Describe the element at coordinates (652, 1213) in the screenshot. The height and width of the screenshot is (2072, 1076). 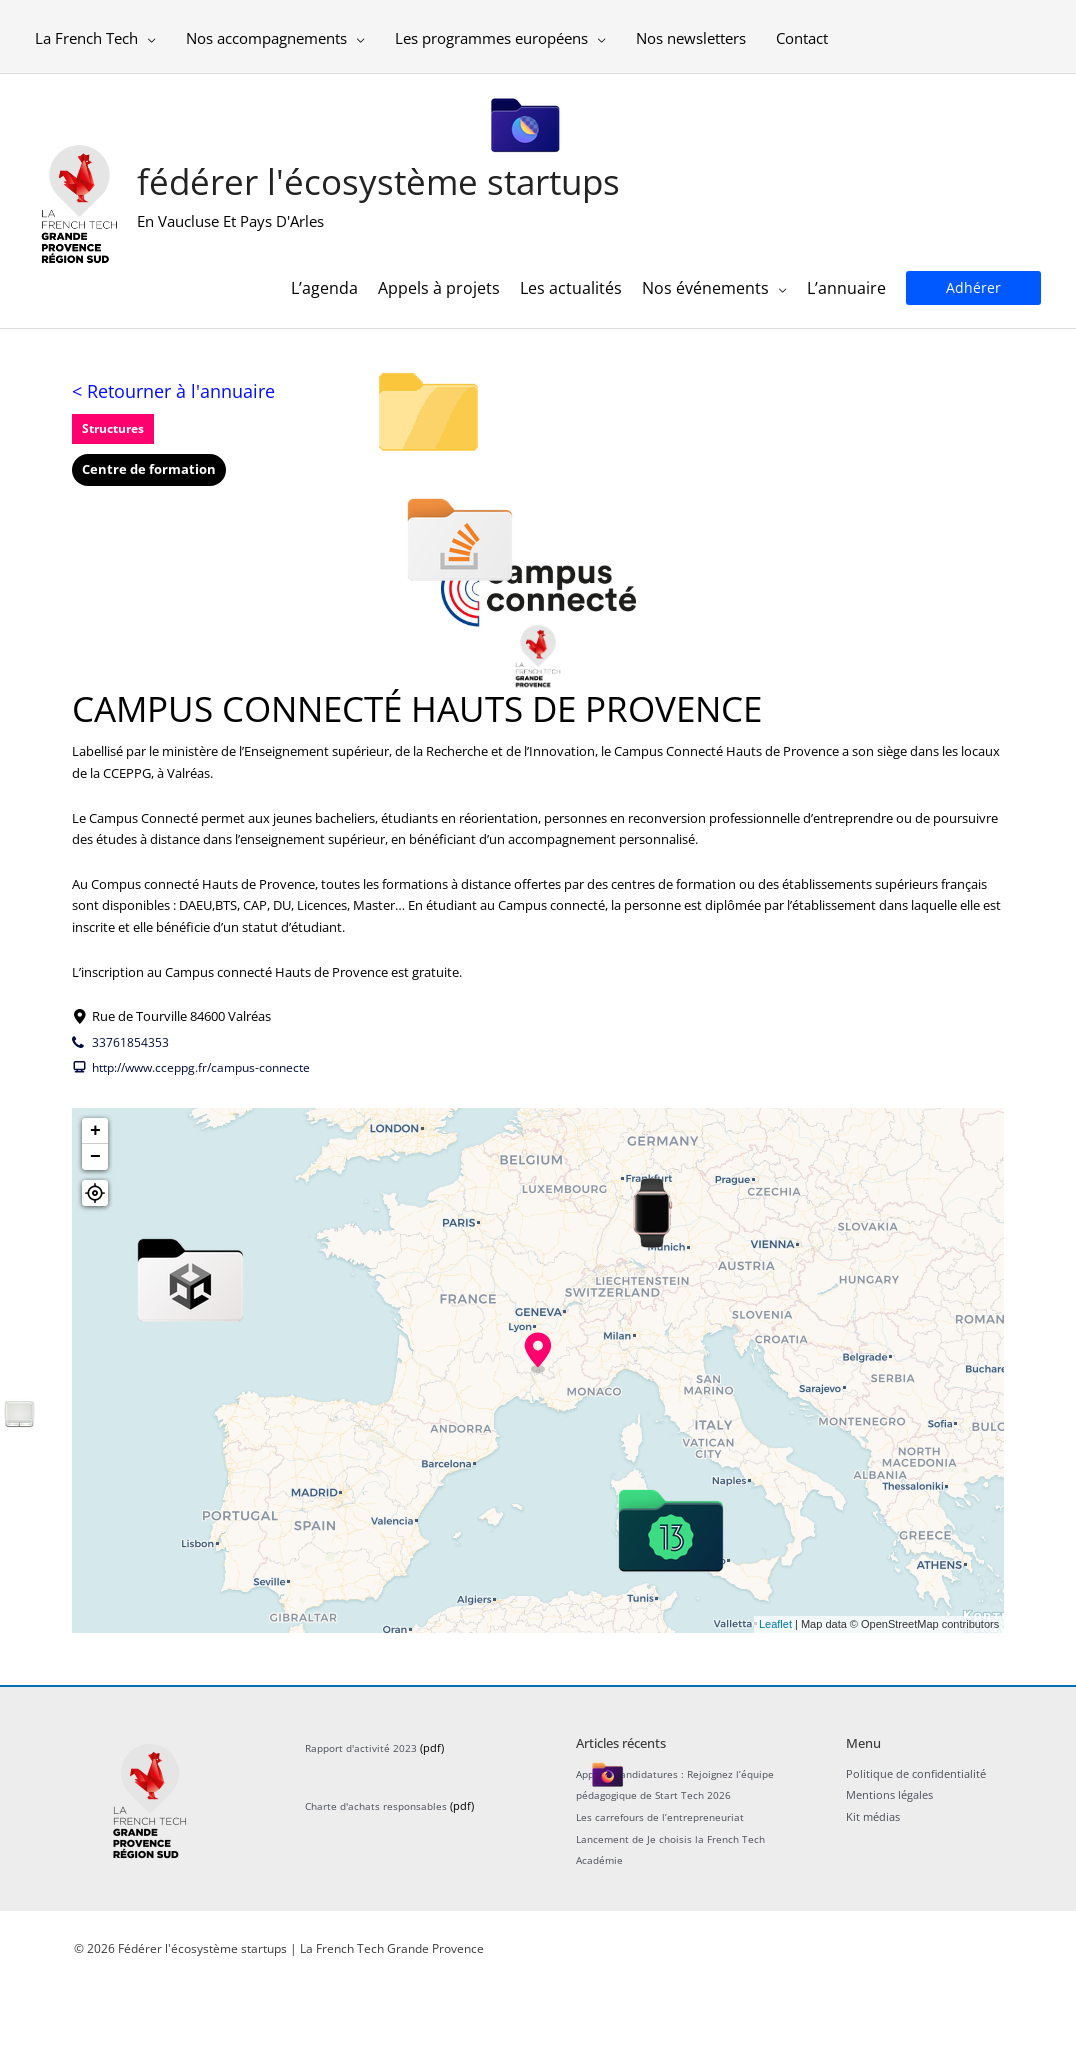
I see `apple watch device in connected devices list` at that location.